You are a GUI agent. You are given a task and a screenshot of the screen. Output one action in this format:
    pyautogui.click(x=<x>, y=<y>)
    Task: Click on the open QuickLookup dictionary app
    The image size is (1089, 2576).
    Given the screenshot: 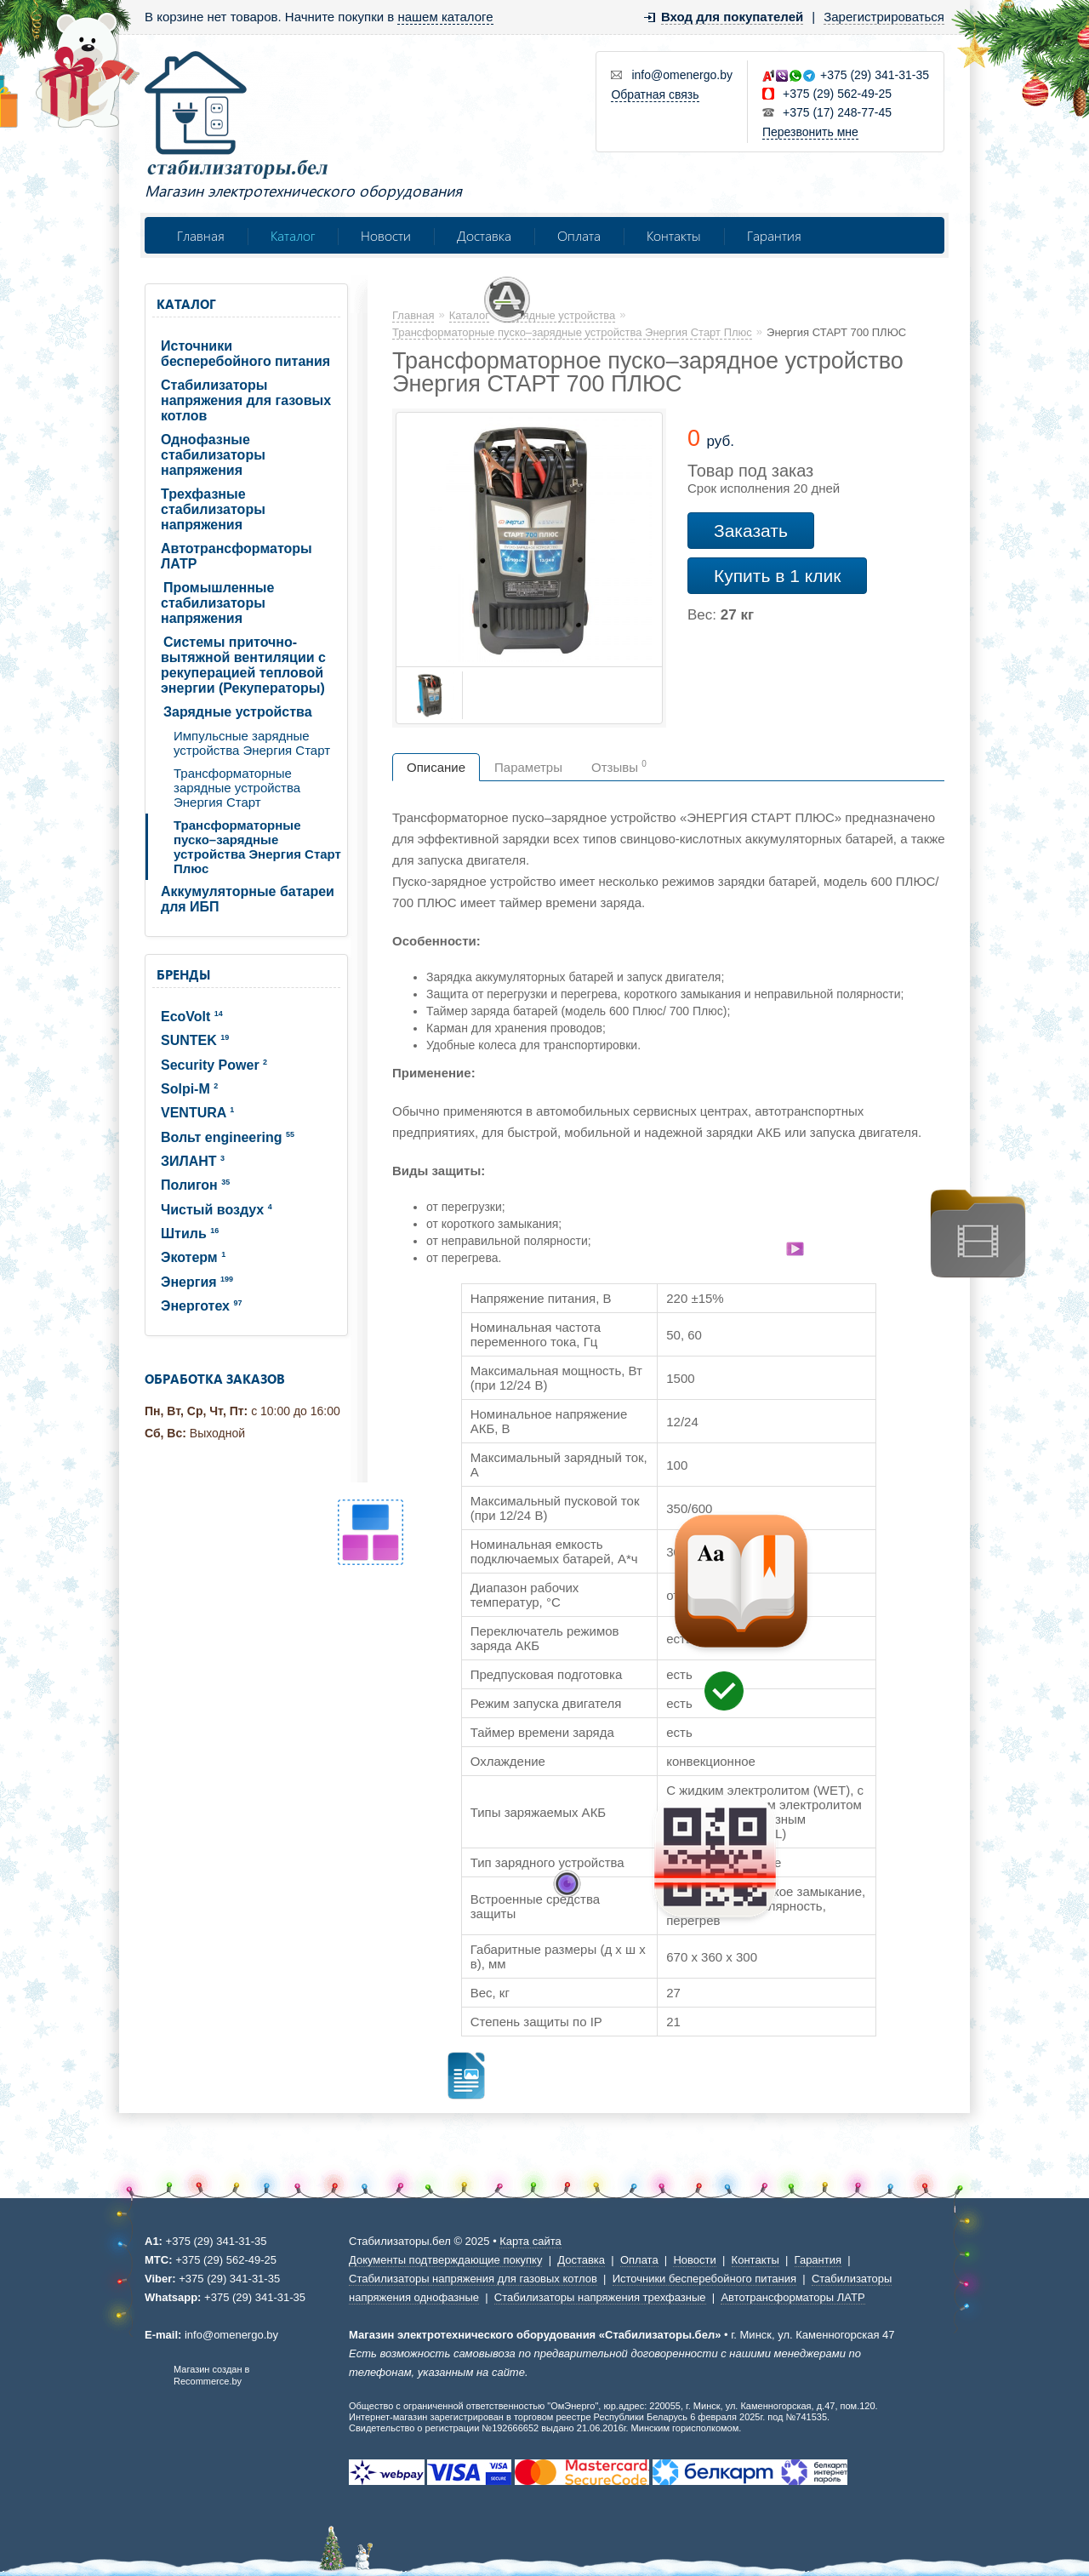 What is the action you would take?
    pyautogui.click(x=741, y=1581)
    